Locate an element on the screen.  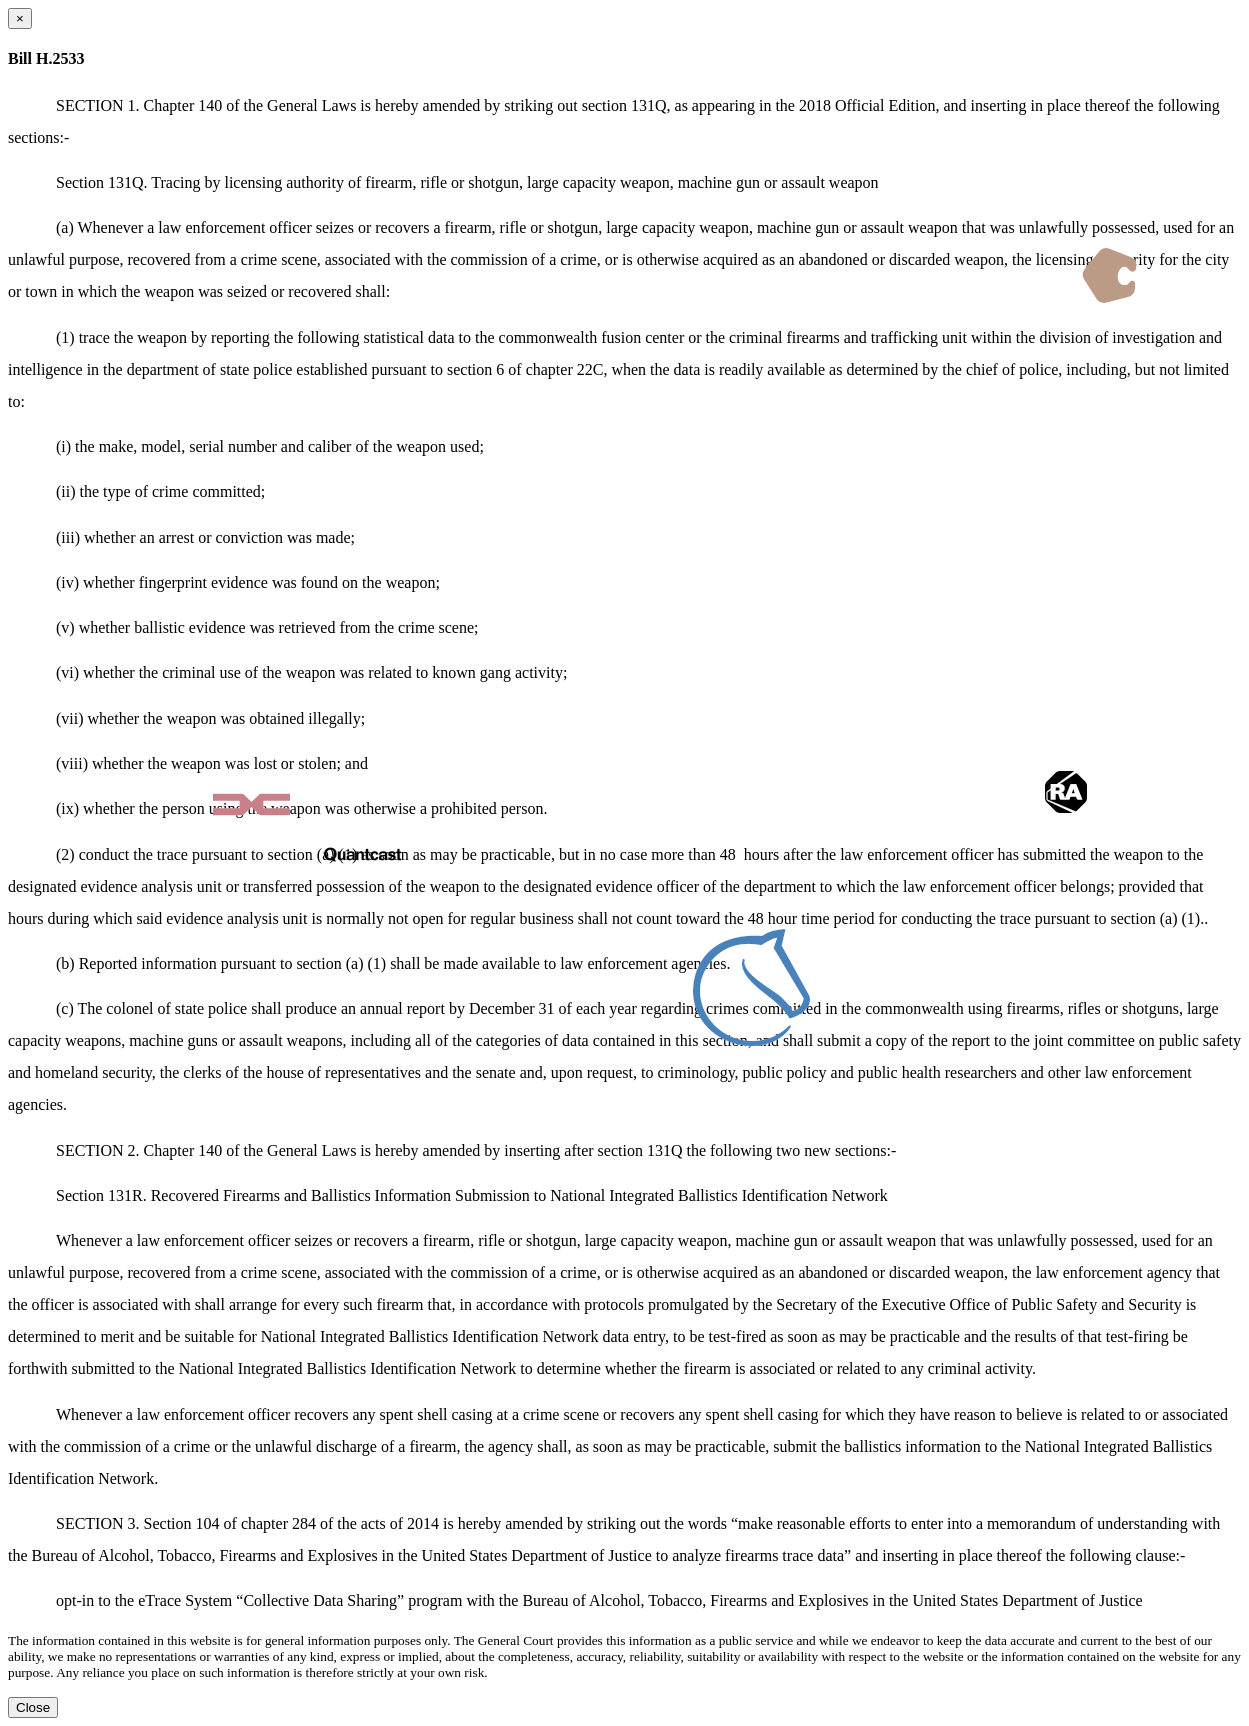
visit rockwell automation website is located at coordinates (1066, 792).